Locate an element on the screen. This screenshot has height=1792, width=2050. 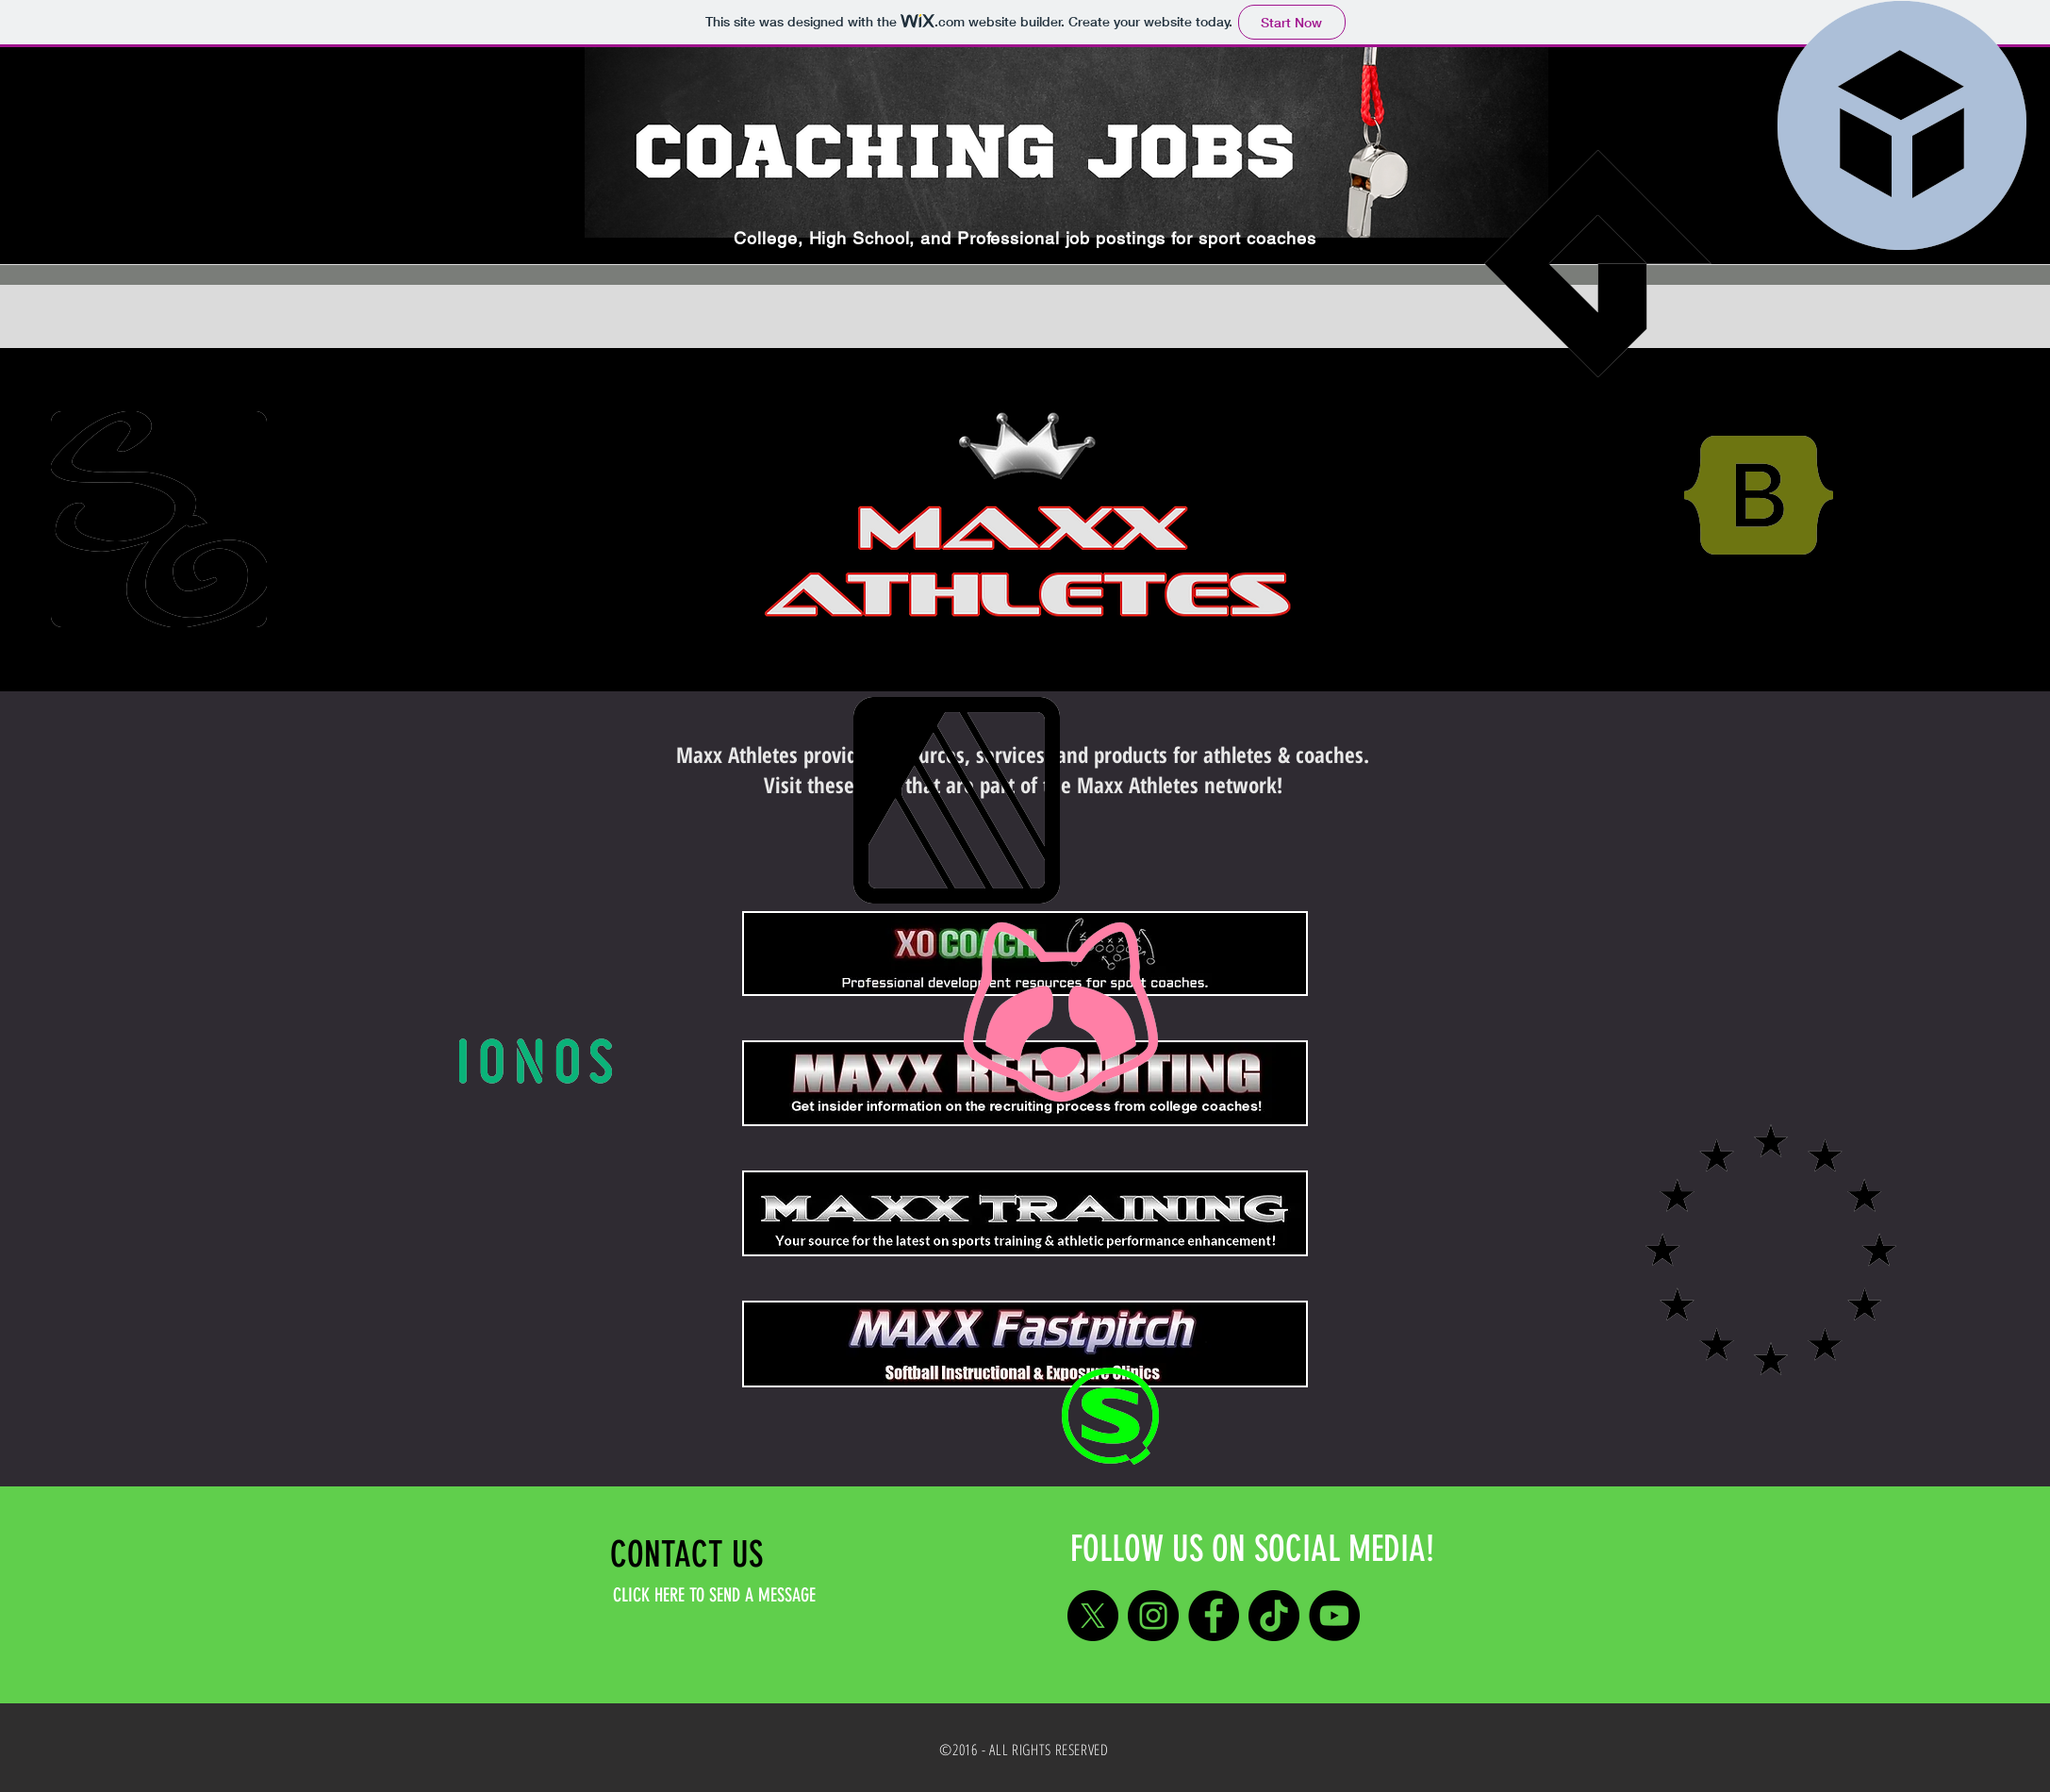
Bootstrap framework logo is located at coordinates (1759, 495).